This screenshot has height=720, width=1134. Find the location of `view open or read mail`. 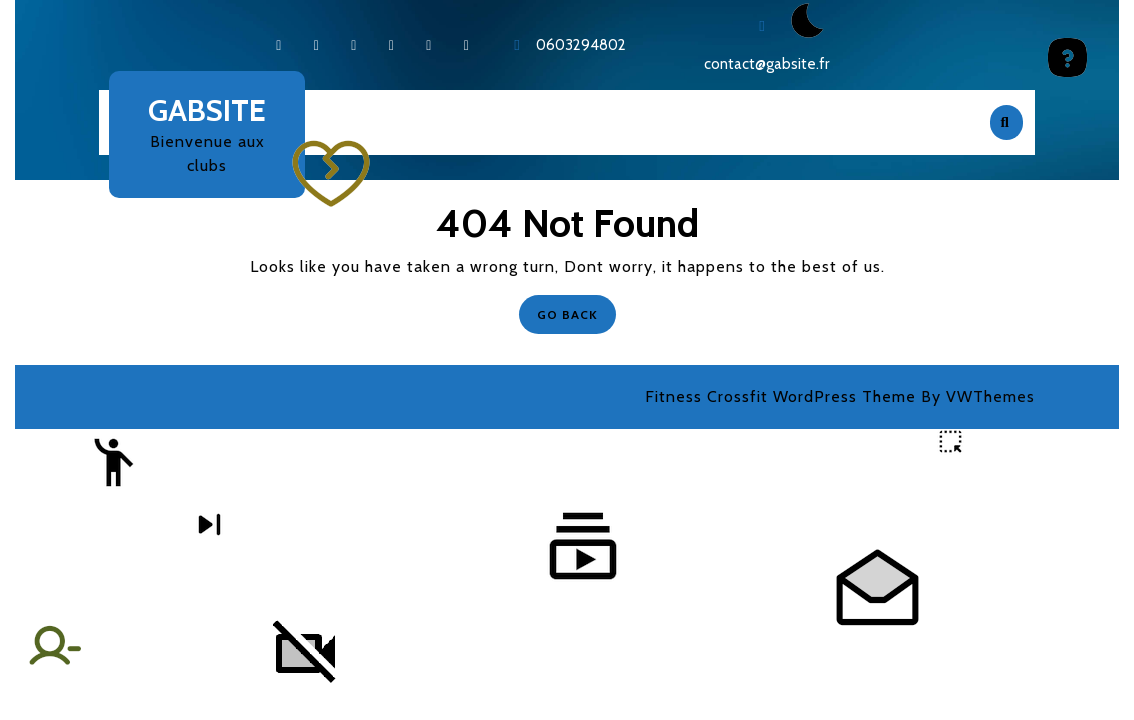

view open or read mail is located at coordinates (877, 590).